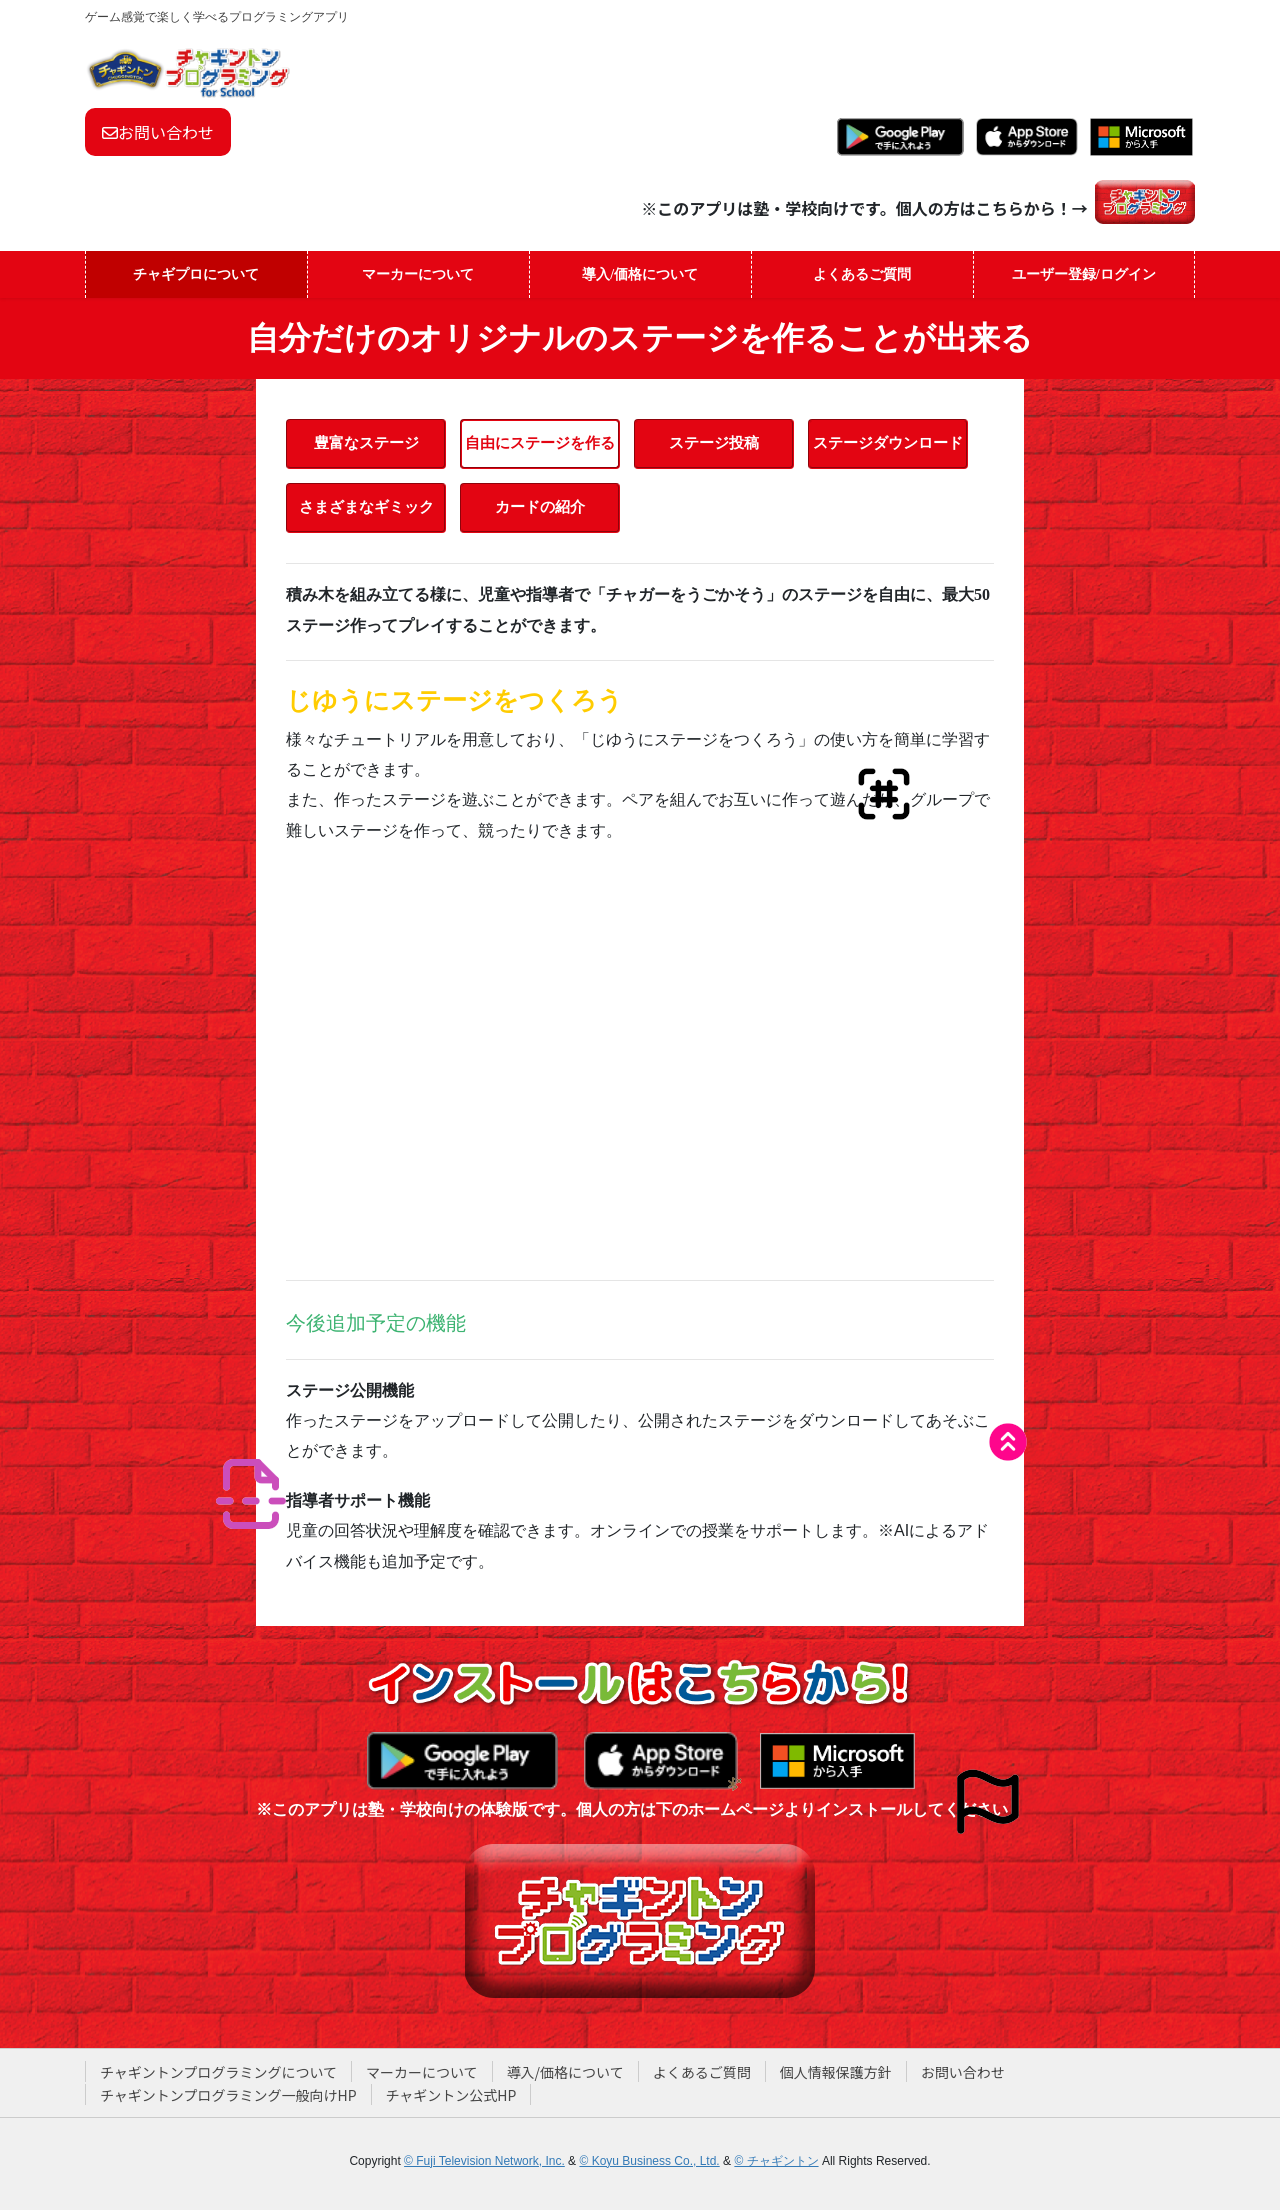 This screenshot has height=2210, width=1280. I want to click on scan a QR code or barcode, so click(884, 794).